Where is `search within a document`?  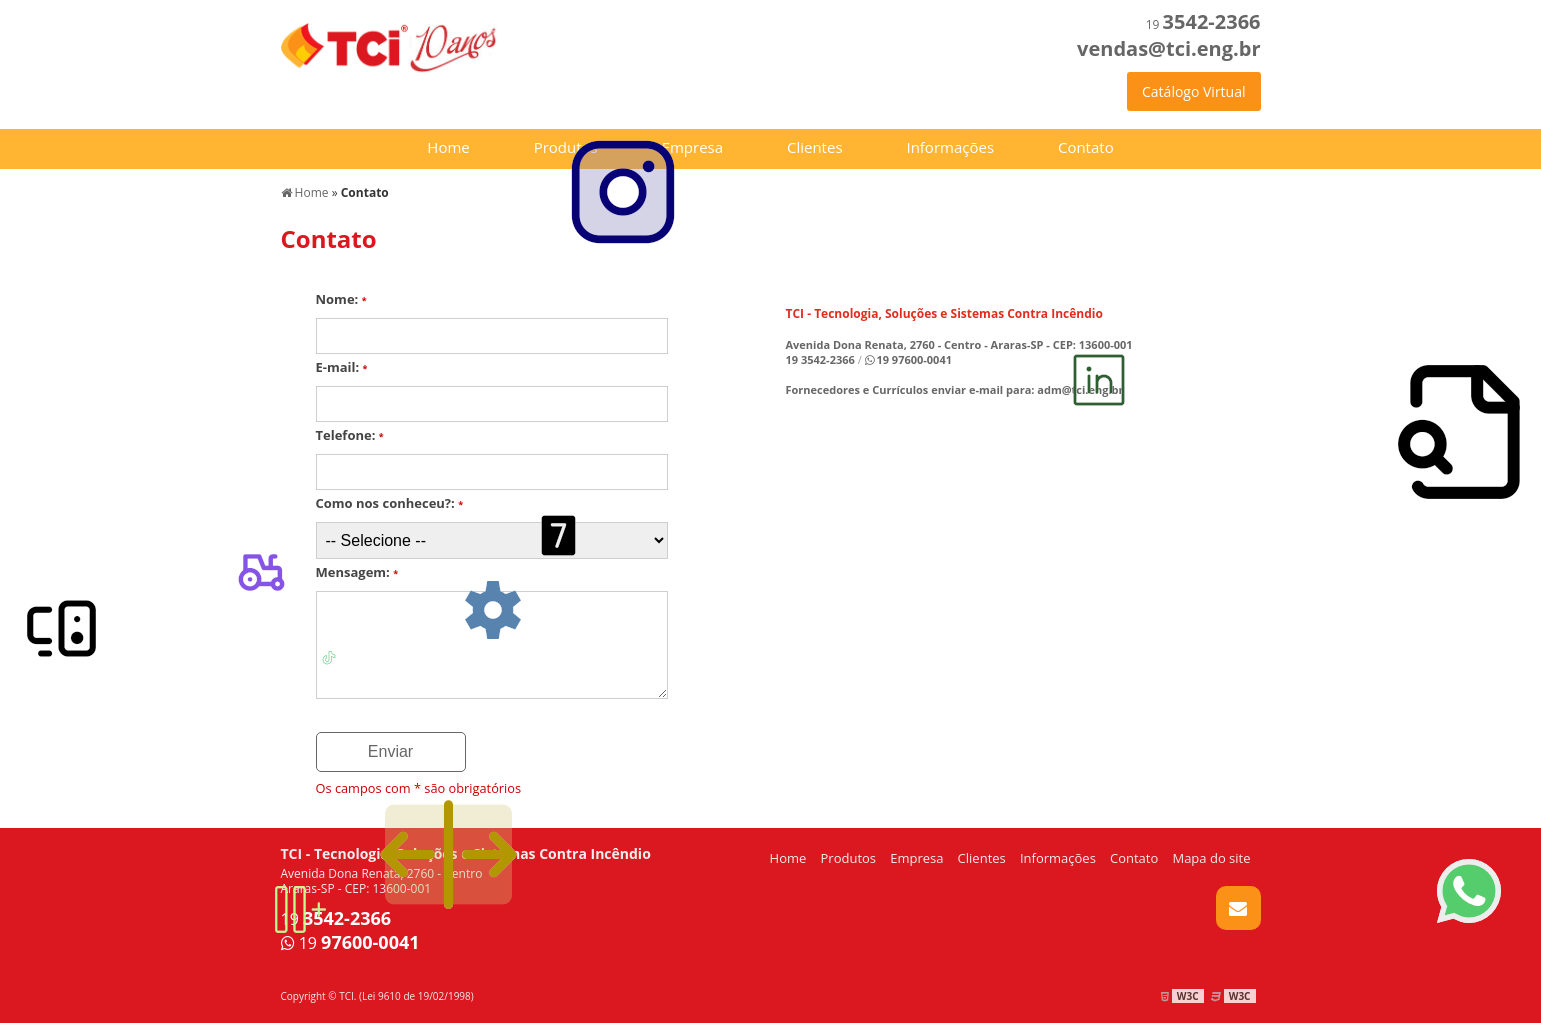 search within a document is located at coordinates (1465, 432).